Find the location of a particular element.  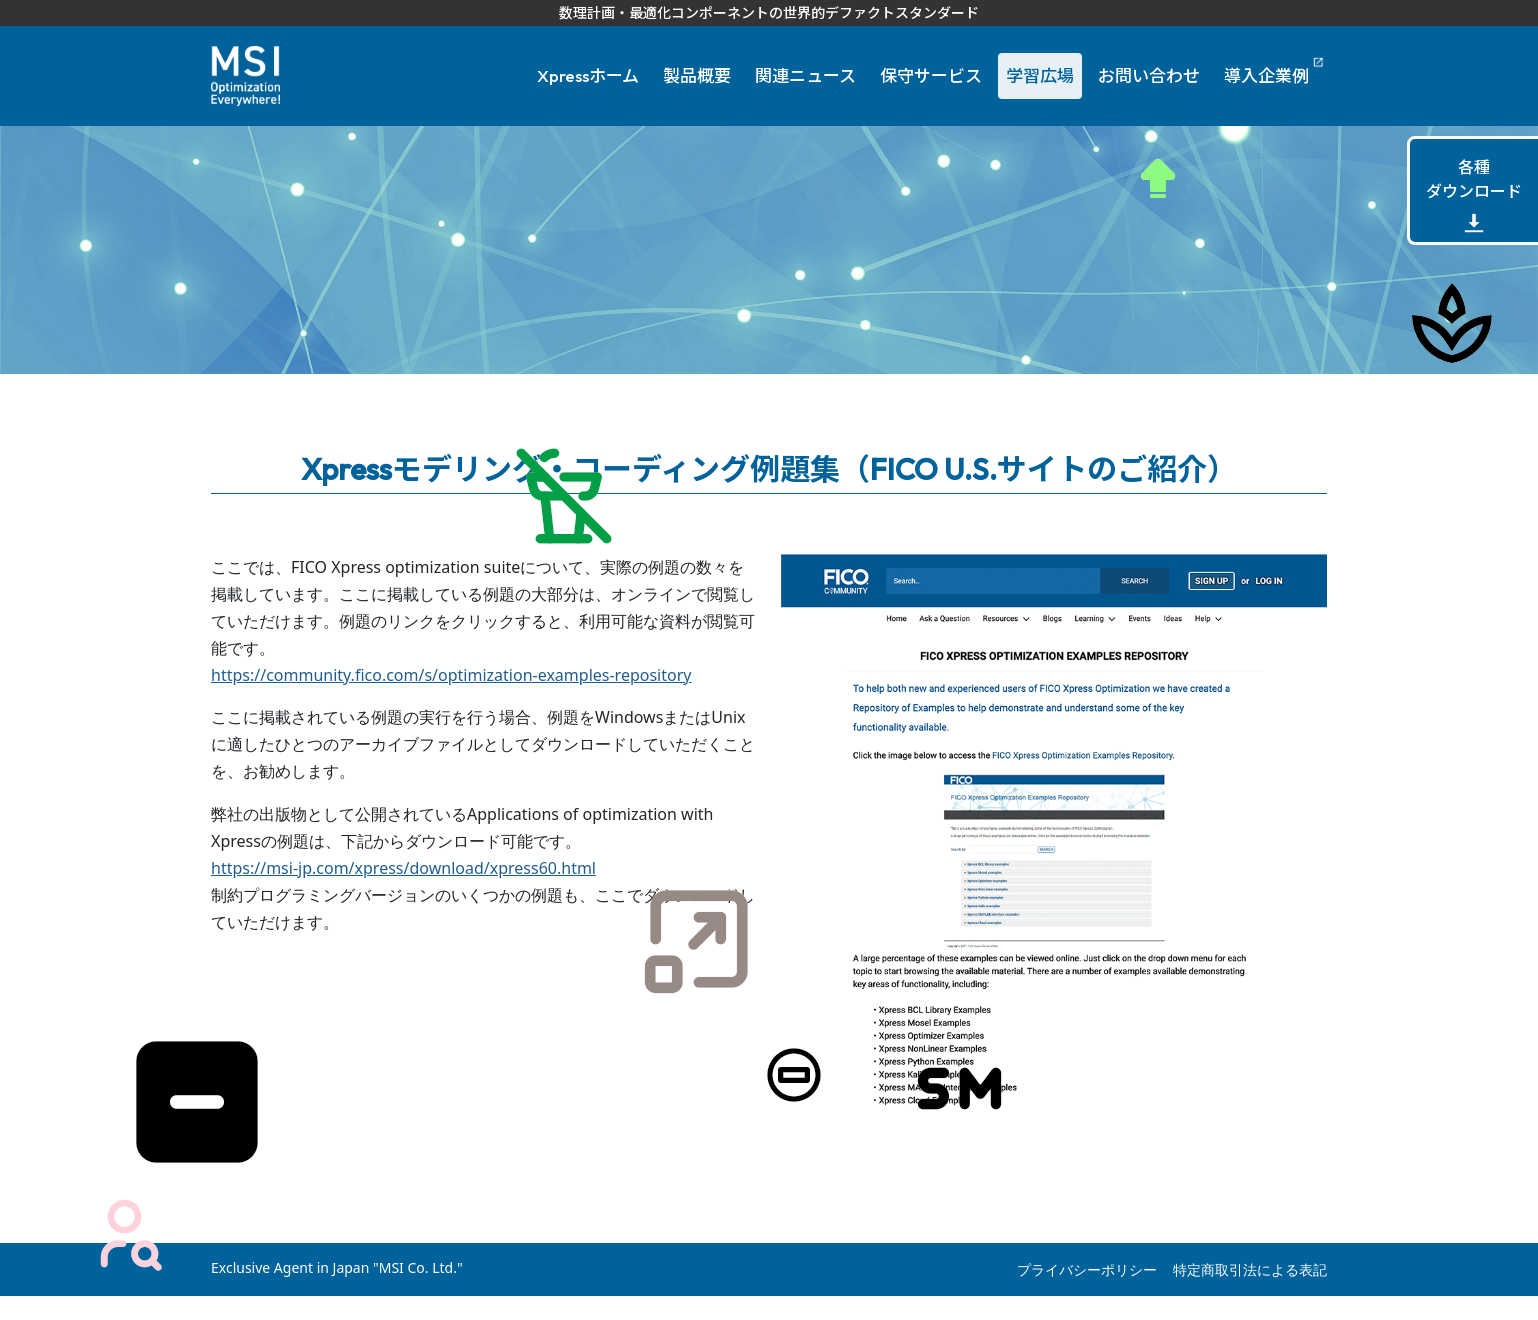

remove or delete an item is located at coordinates (794, 1075).